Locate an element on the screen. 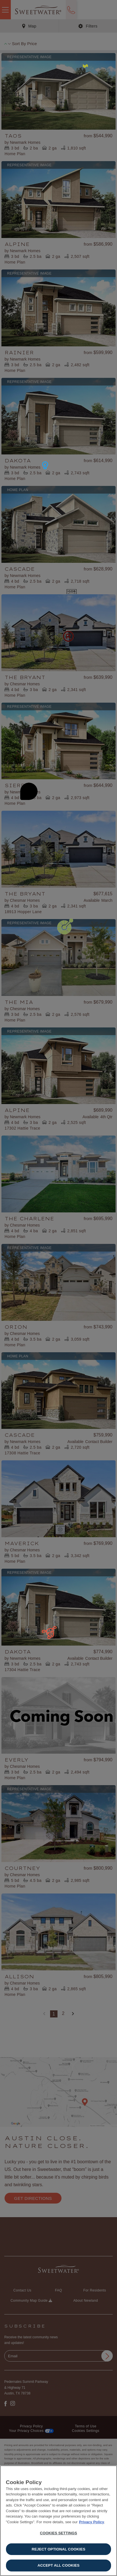 The image size is (117, 2576). visit IGDB (Internet Game Database) website is located at coordinates (71, 591).